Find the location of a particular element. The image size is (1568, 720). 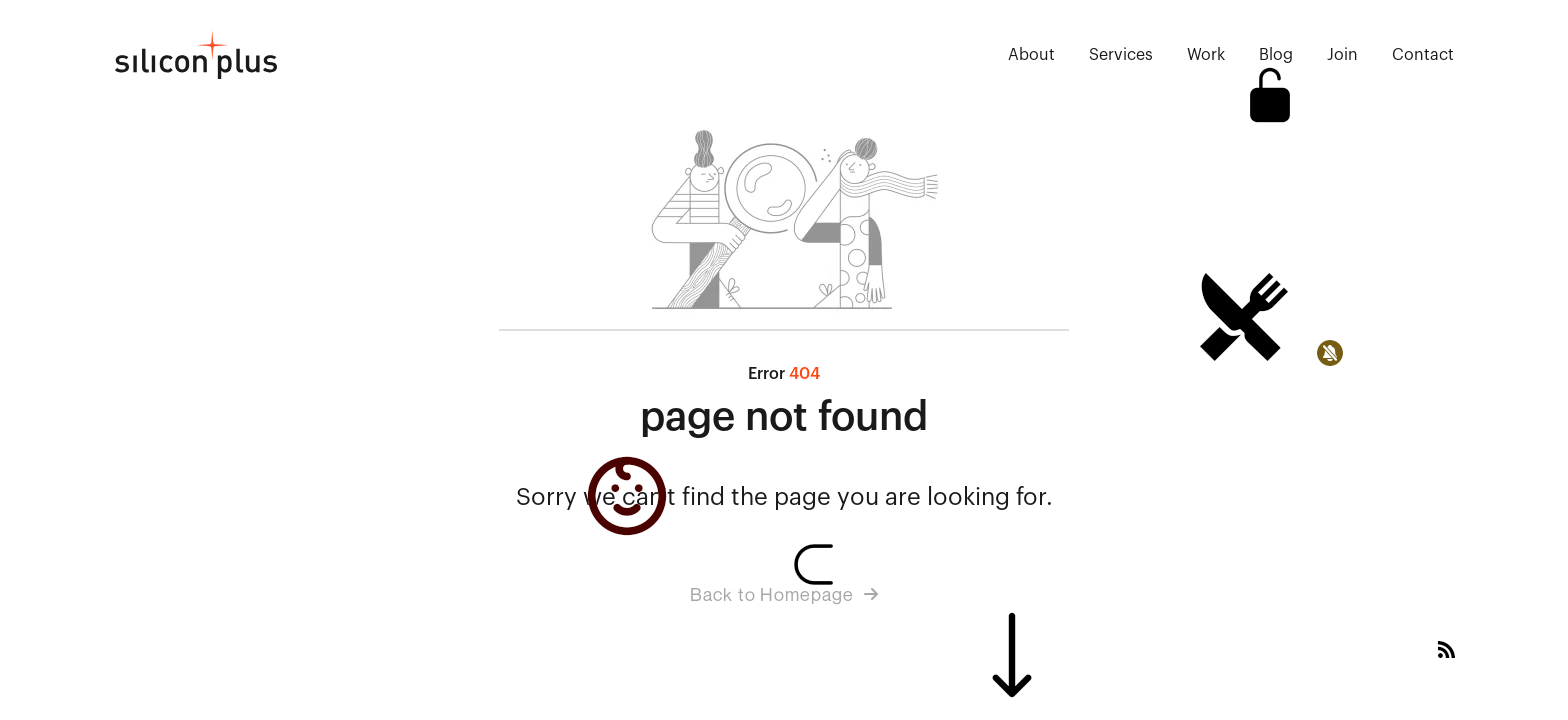

notifications are currently muted or disabled is located at coordinates (1330, 353).